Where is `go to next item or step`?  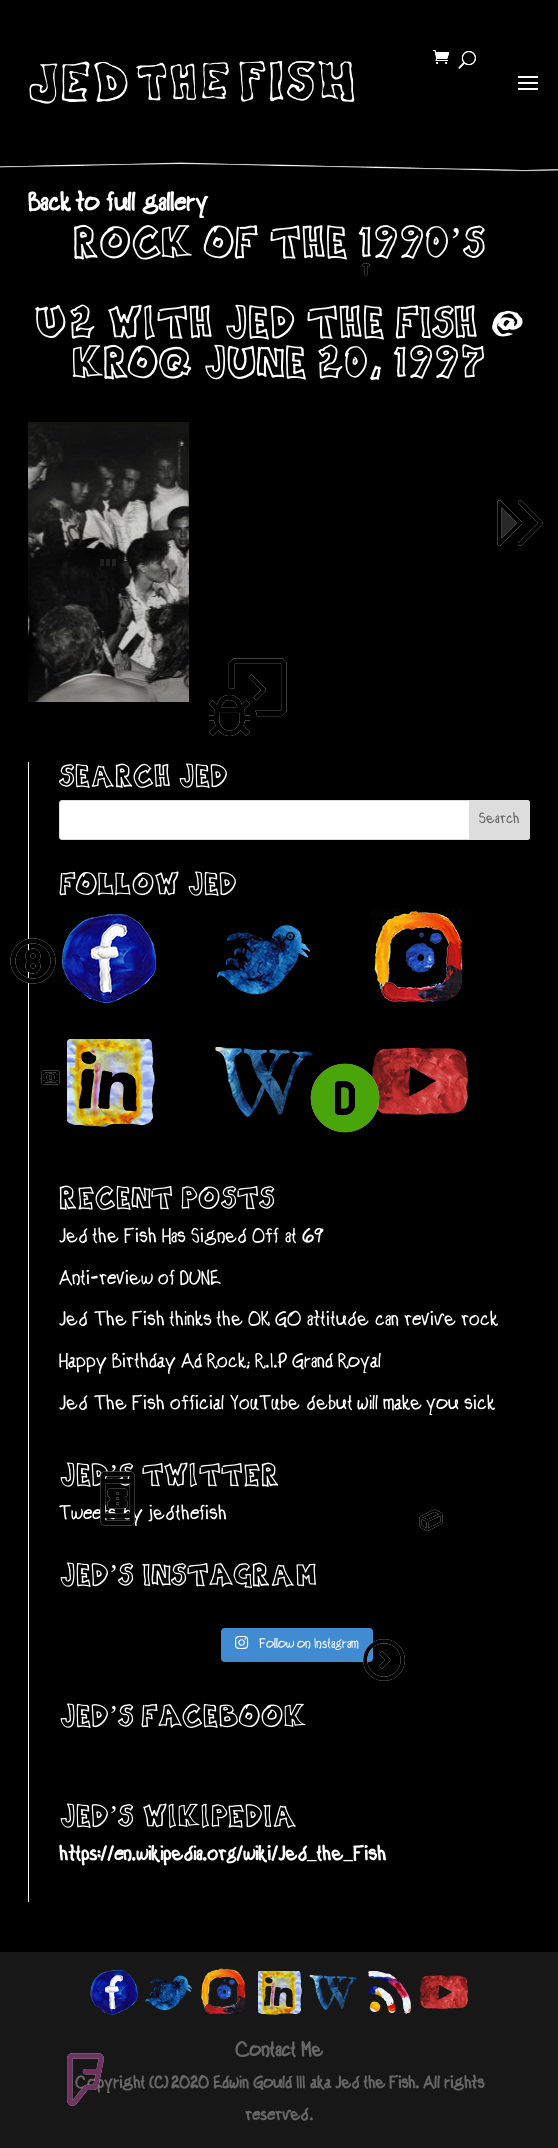 go to next item or step is located at coordinates (384, 1660).